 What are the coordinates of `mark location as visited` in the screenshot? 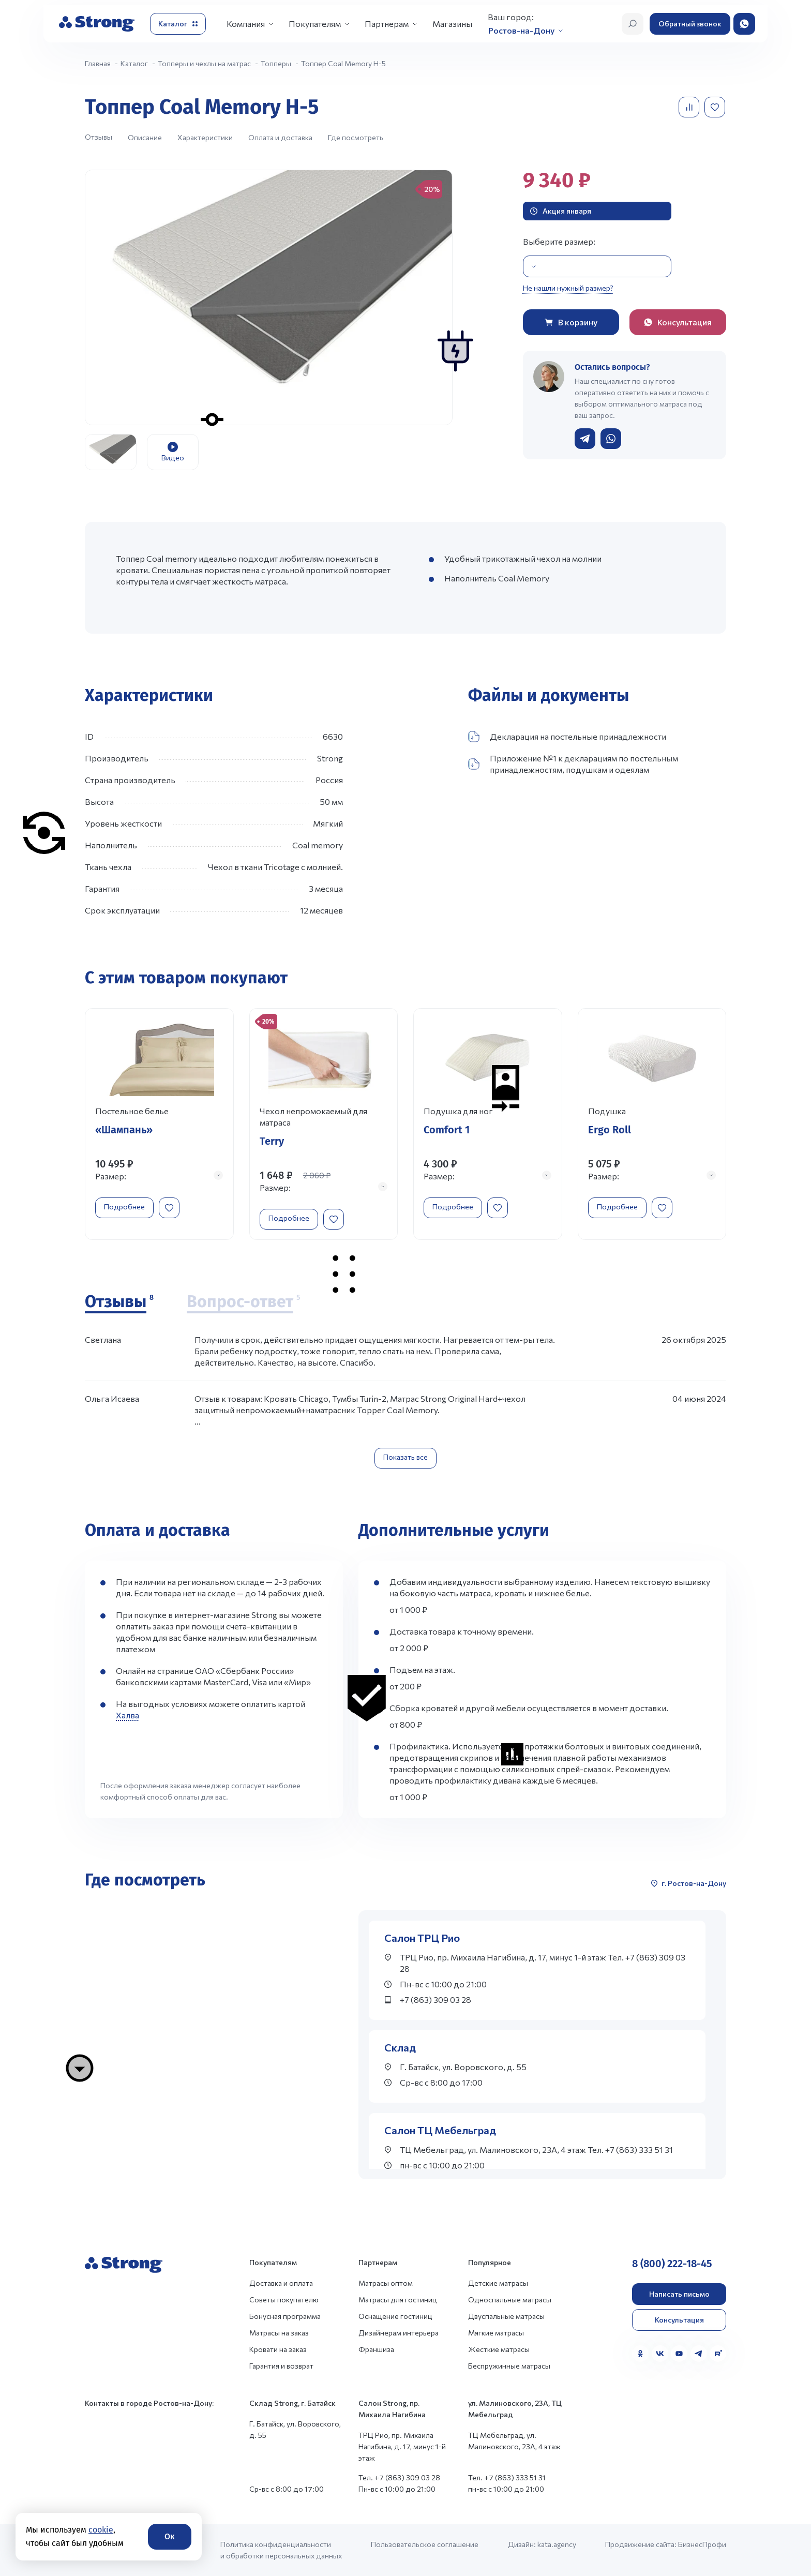 It's located at (367, 1698).